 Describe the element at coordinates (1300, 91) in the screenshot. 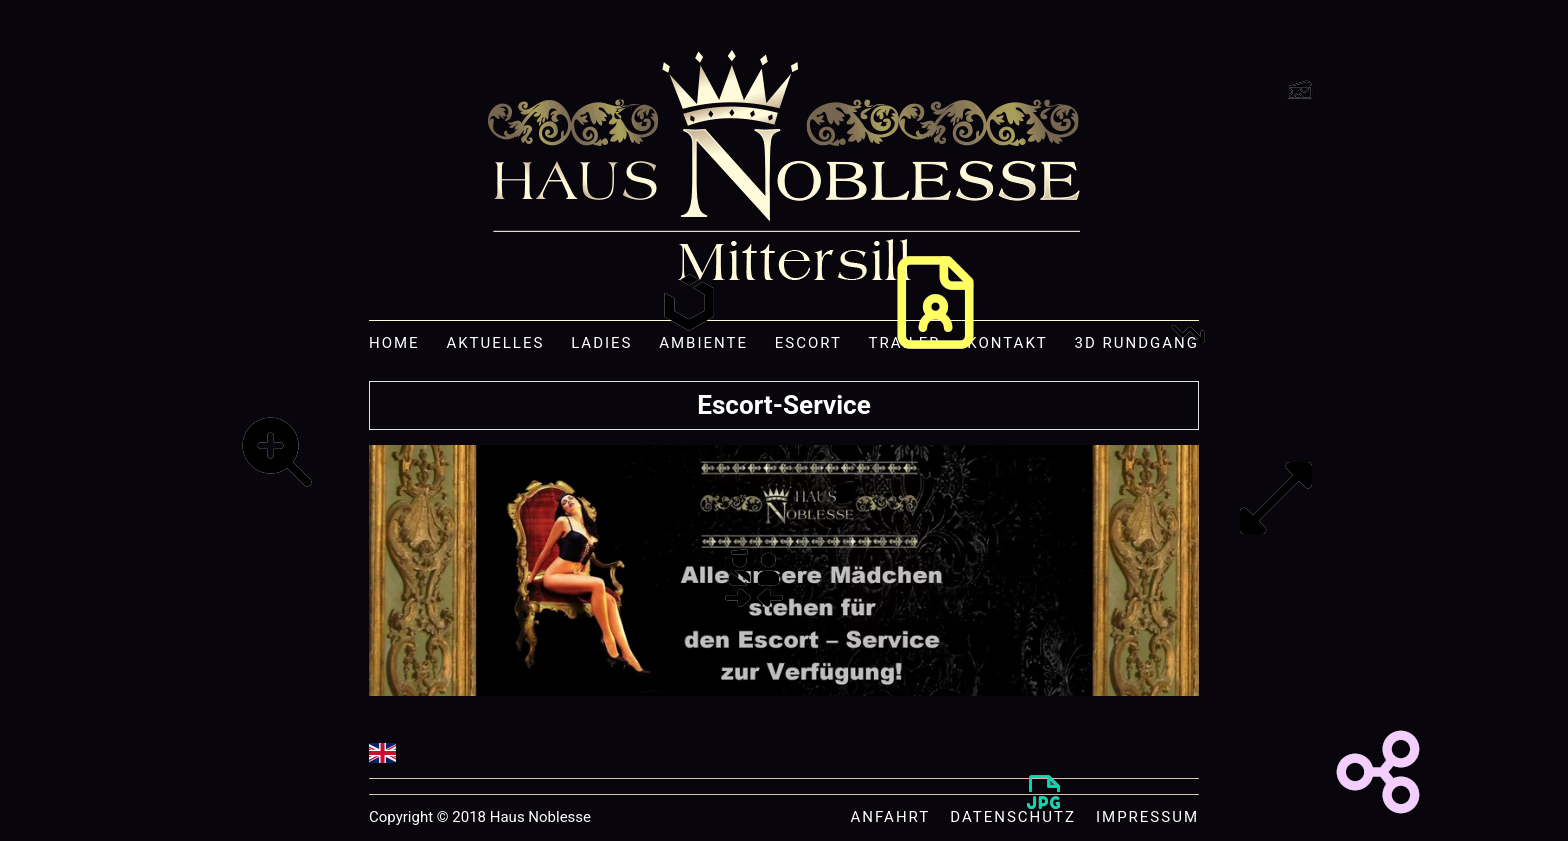

I see `indicates dairy or cheese-related content` at that location.